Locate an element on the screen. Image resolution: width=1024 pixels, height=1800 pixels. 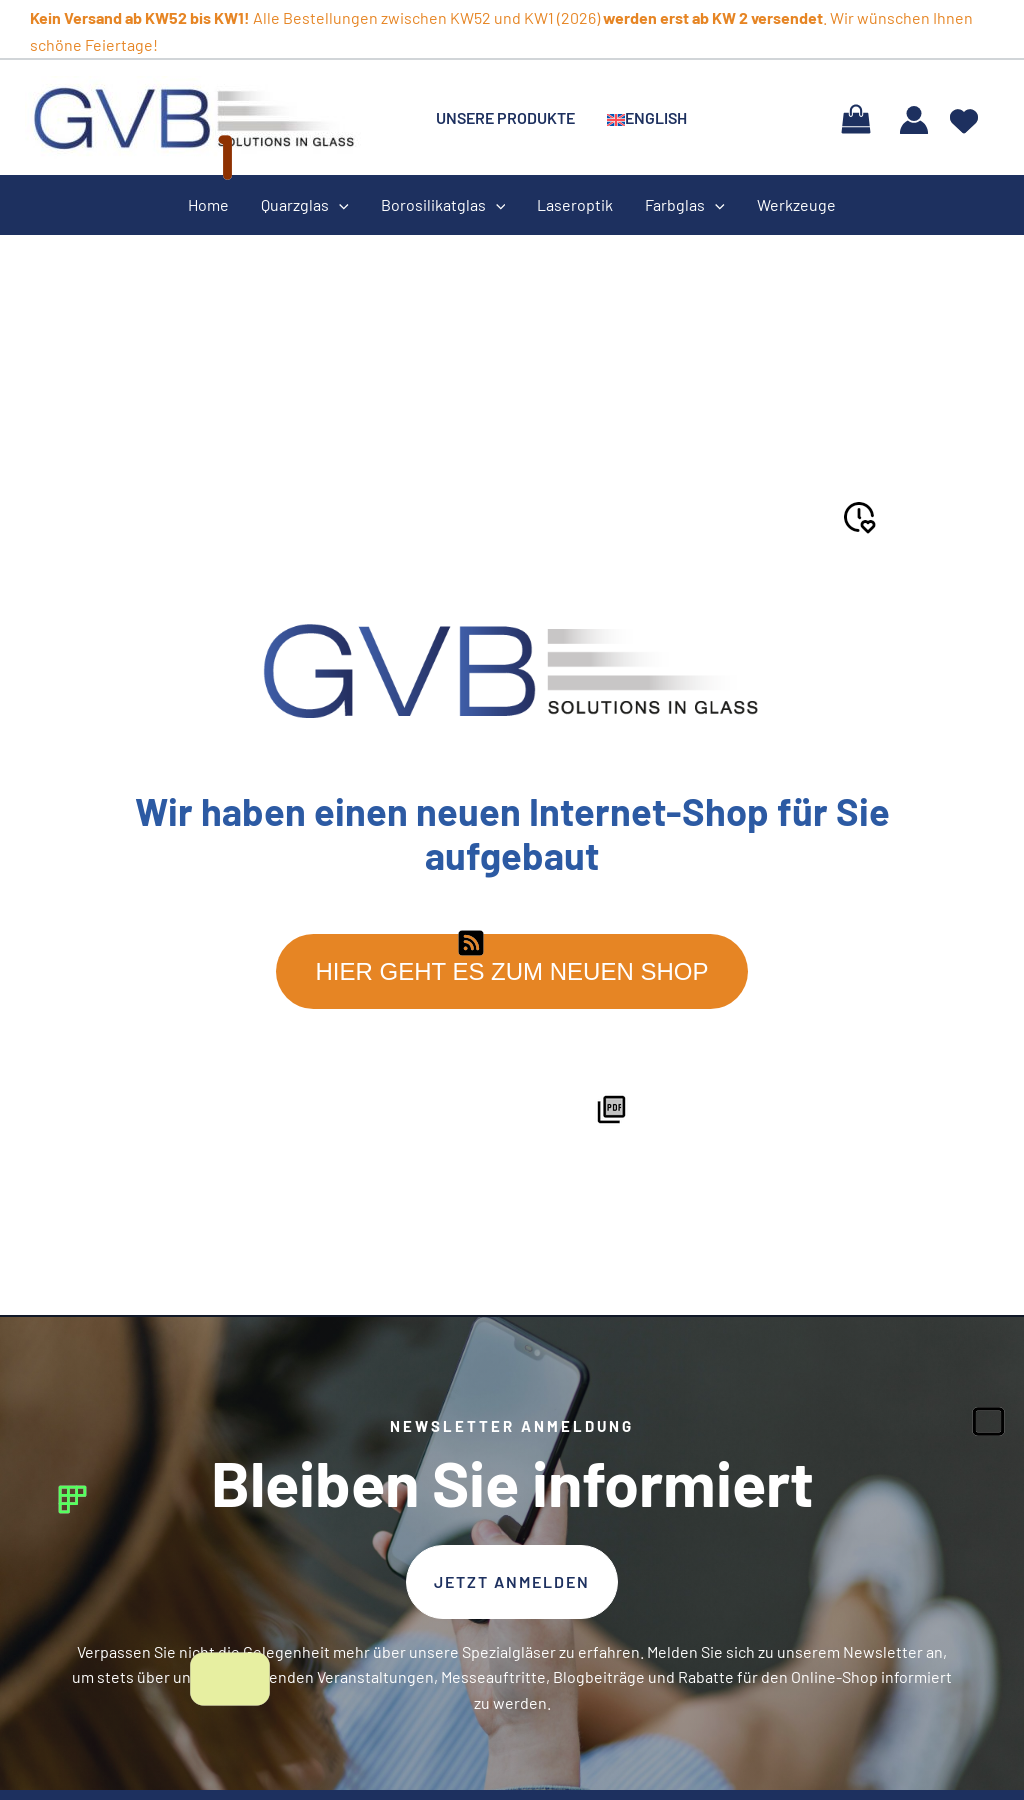
indicates first item or top priority is located at coordinates (227, 157).